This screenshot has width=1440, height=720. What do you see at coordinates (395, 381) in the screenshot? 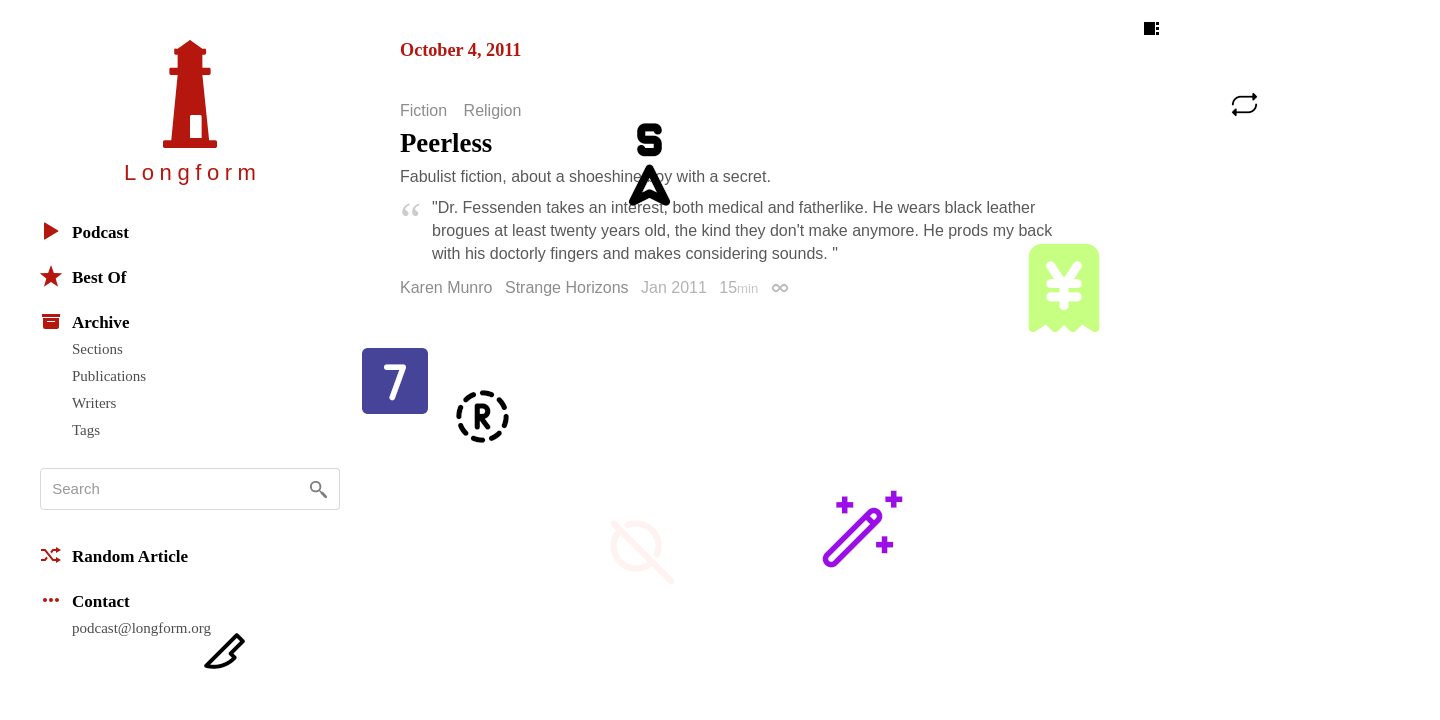
I see `select or input the number seven` at bounding box center [395, 381].